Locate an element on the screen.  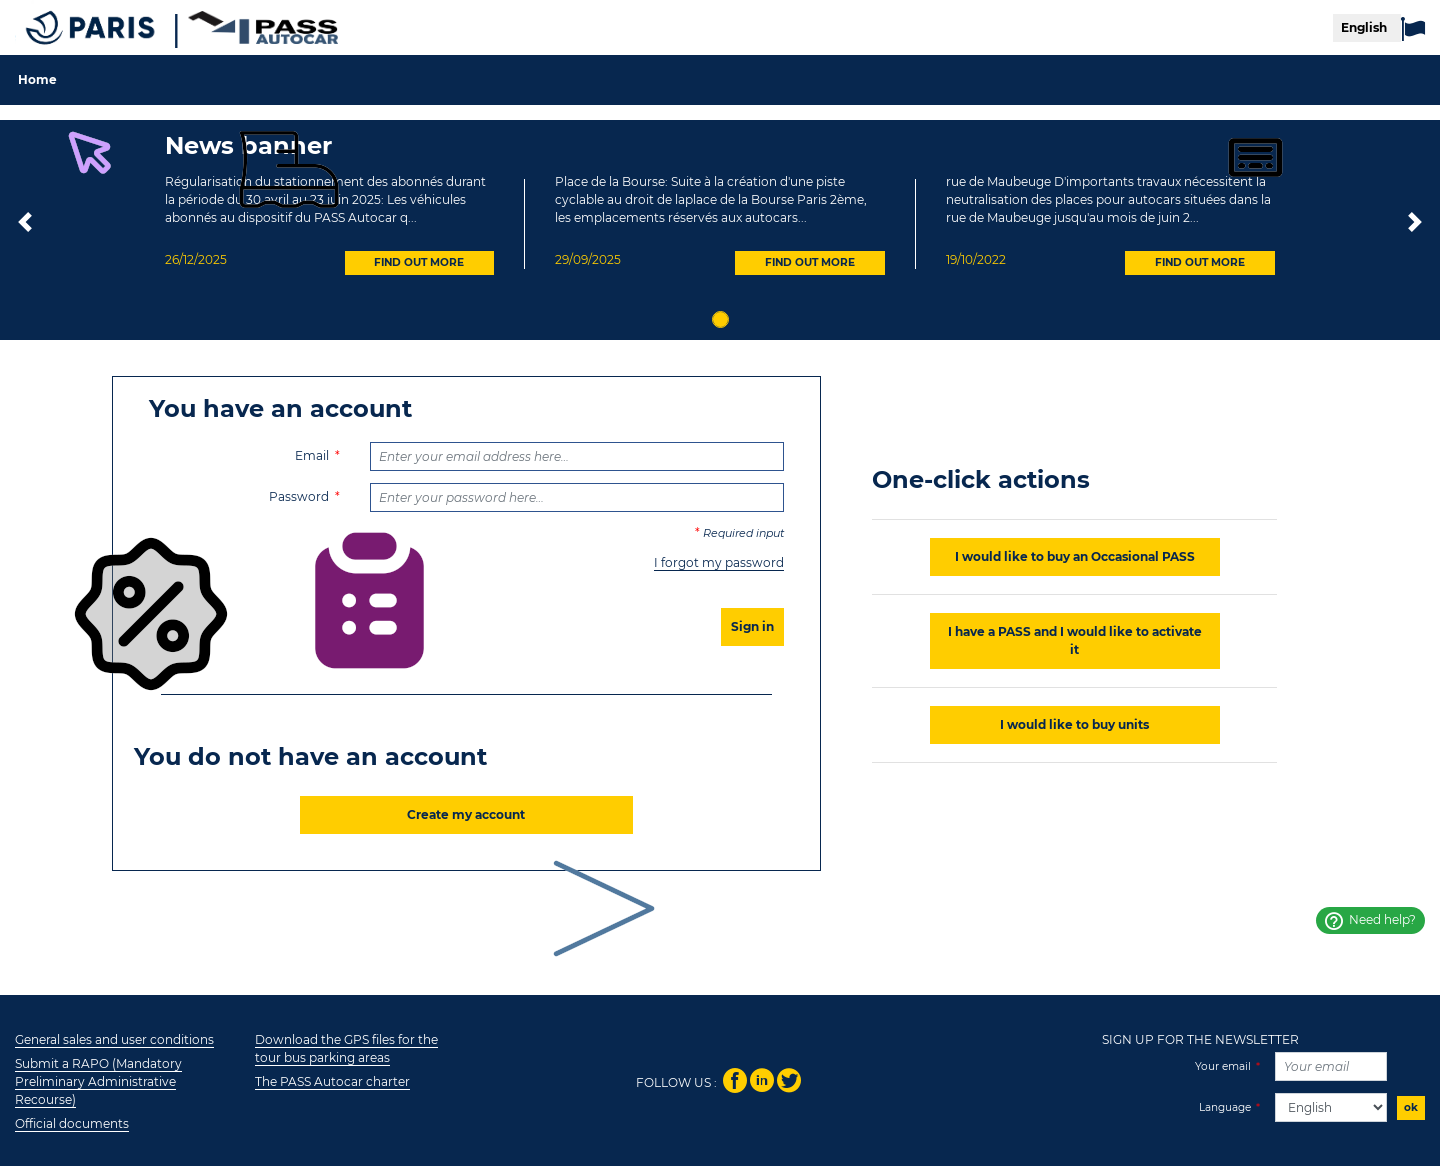
indicates cursor or pointer mode is located at coordinates (89, 152).